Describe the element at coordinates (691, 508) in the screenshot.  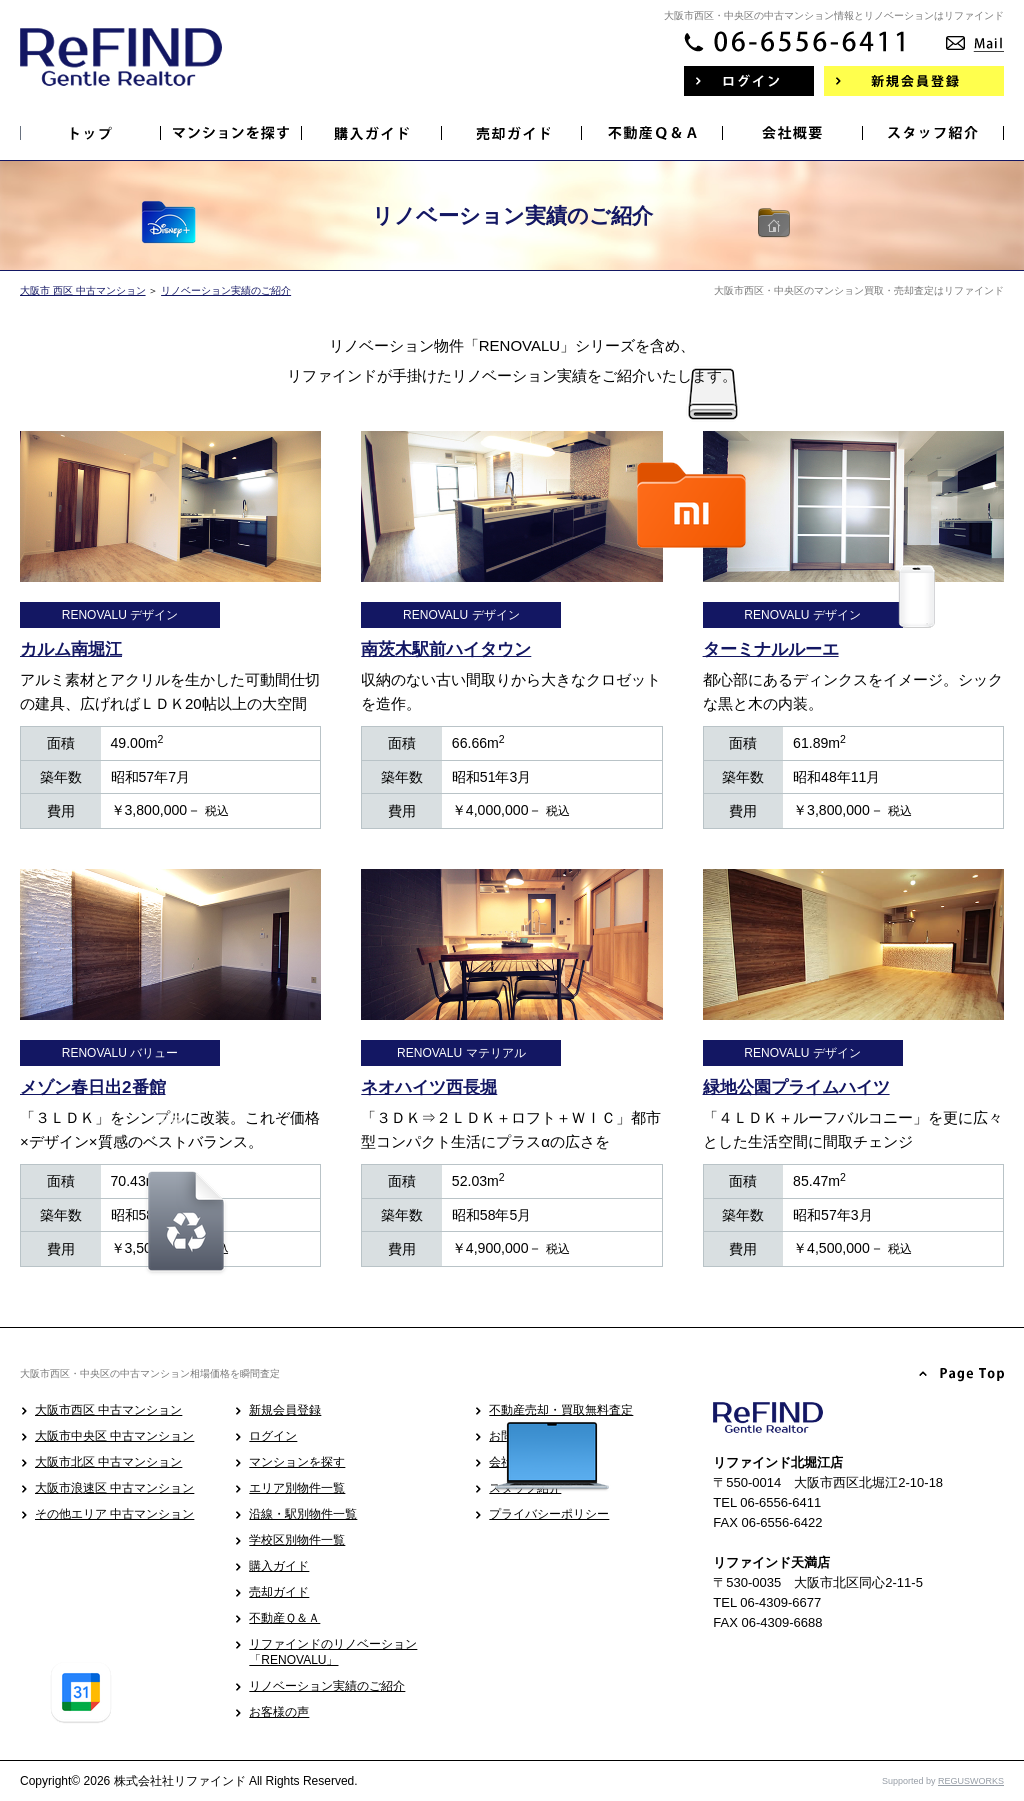
I see `open xiaomi-related files folder` at that location.